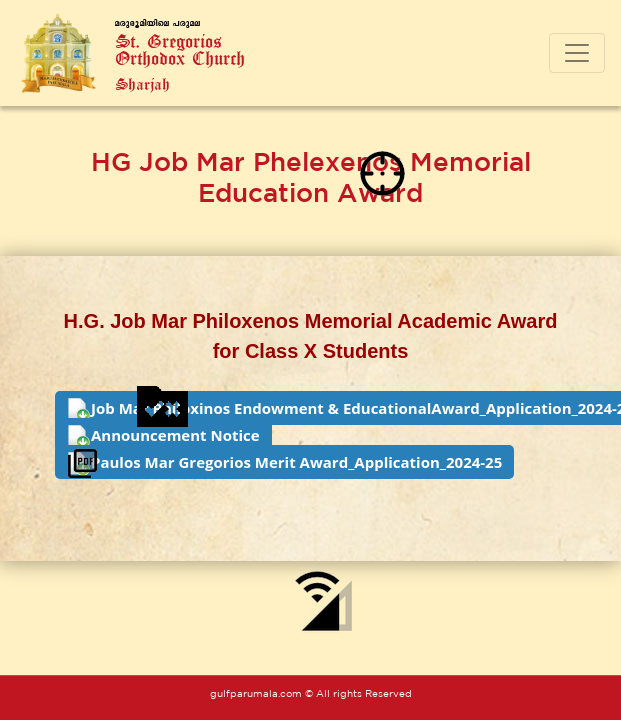 This screenshot has width=621, height=720. What do you see at coordinates (162, 406) in the screenshot?
I see `folder with validation rules applied` at bounding box center [162, 406].